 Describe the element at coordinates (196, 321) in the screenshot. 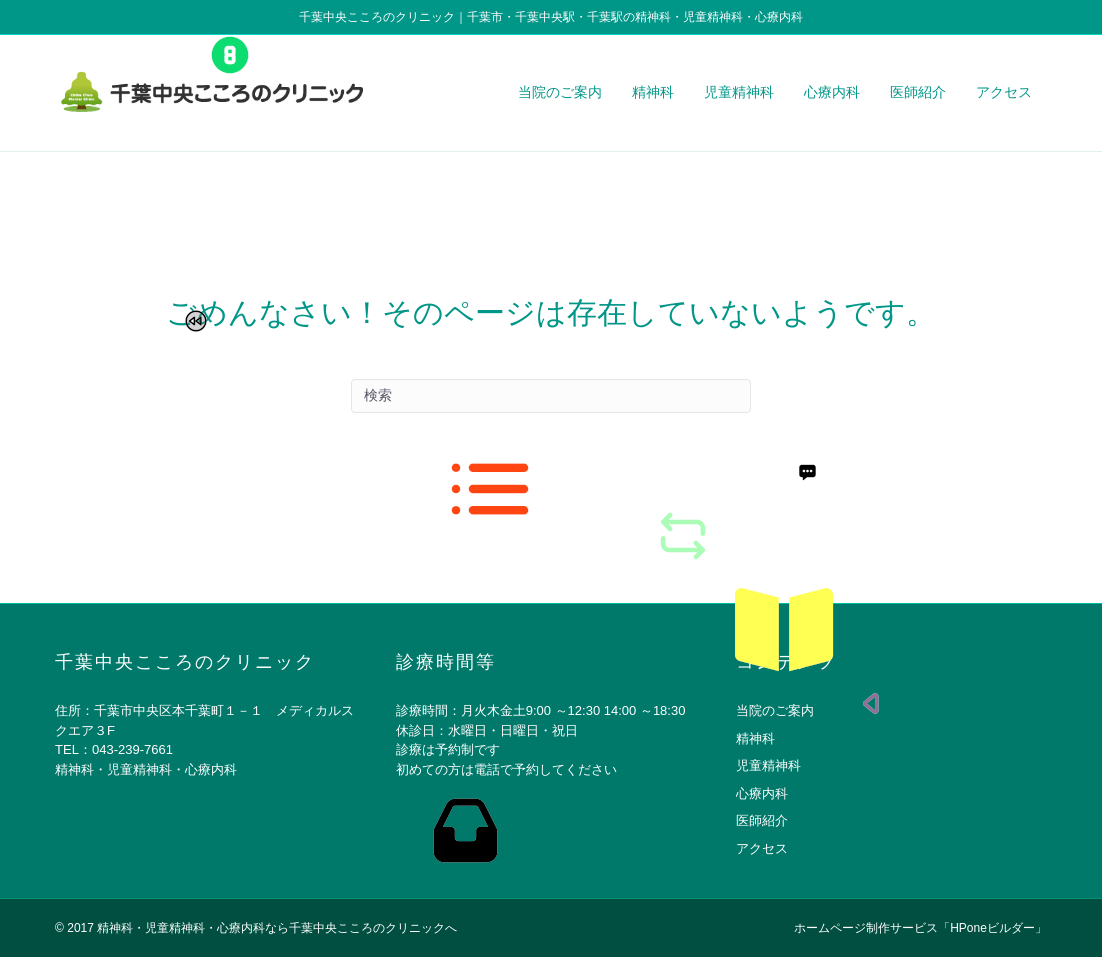

I see `rewind or skip backward in media playback` at that location.